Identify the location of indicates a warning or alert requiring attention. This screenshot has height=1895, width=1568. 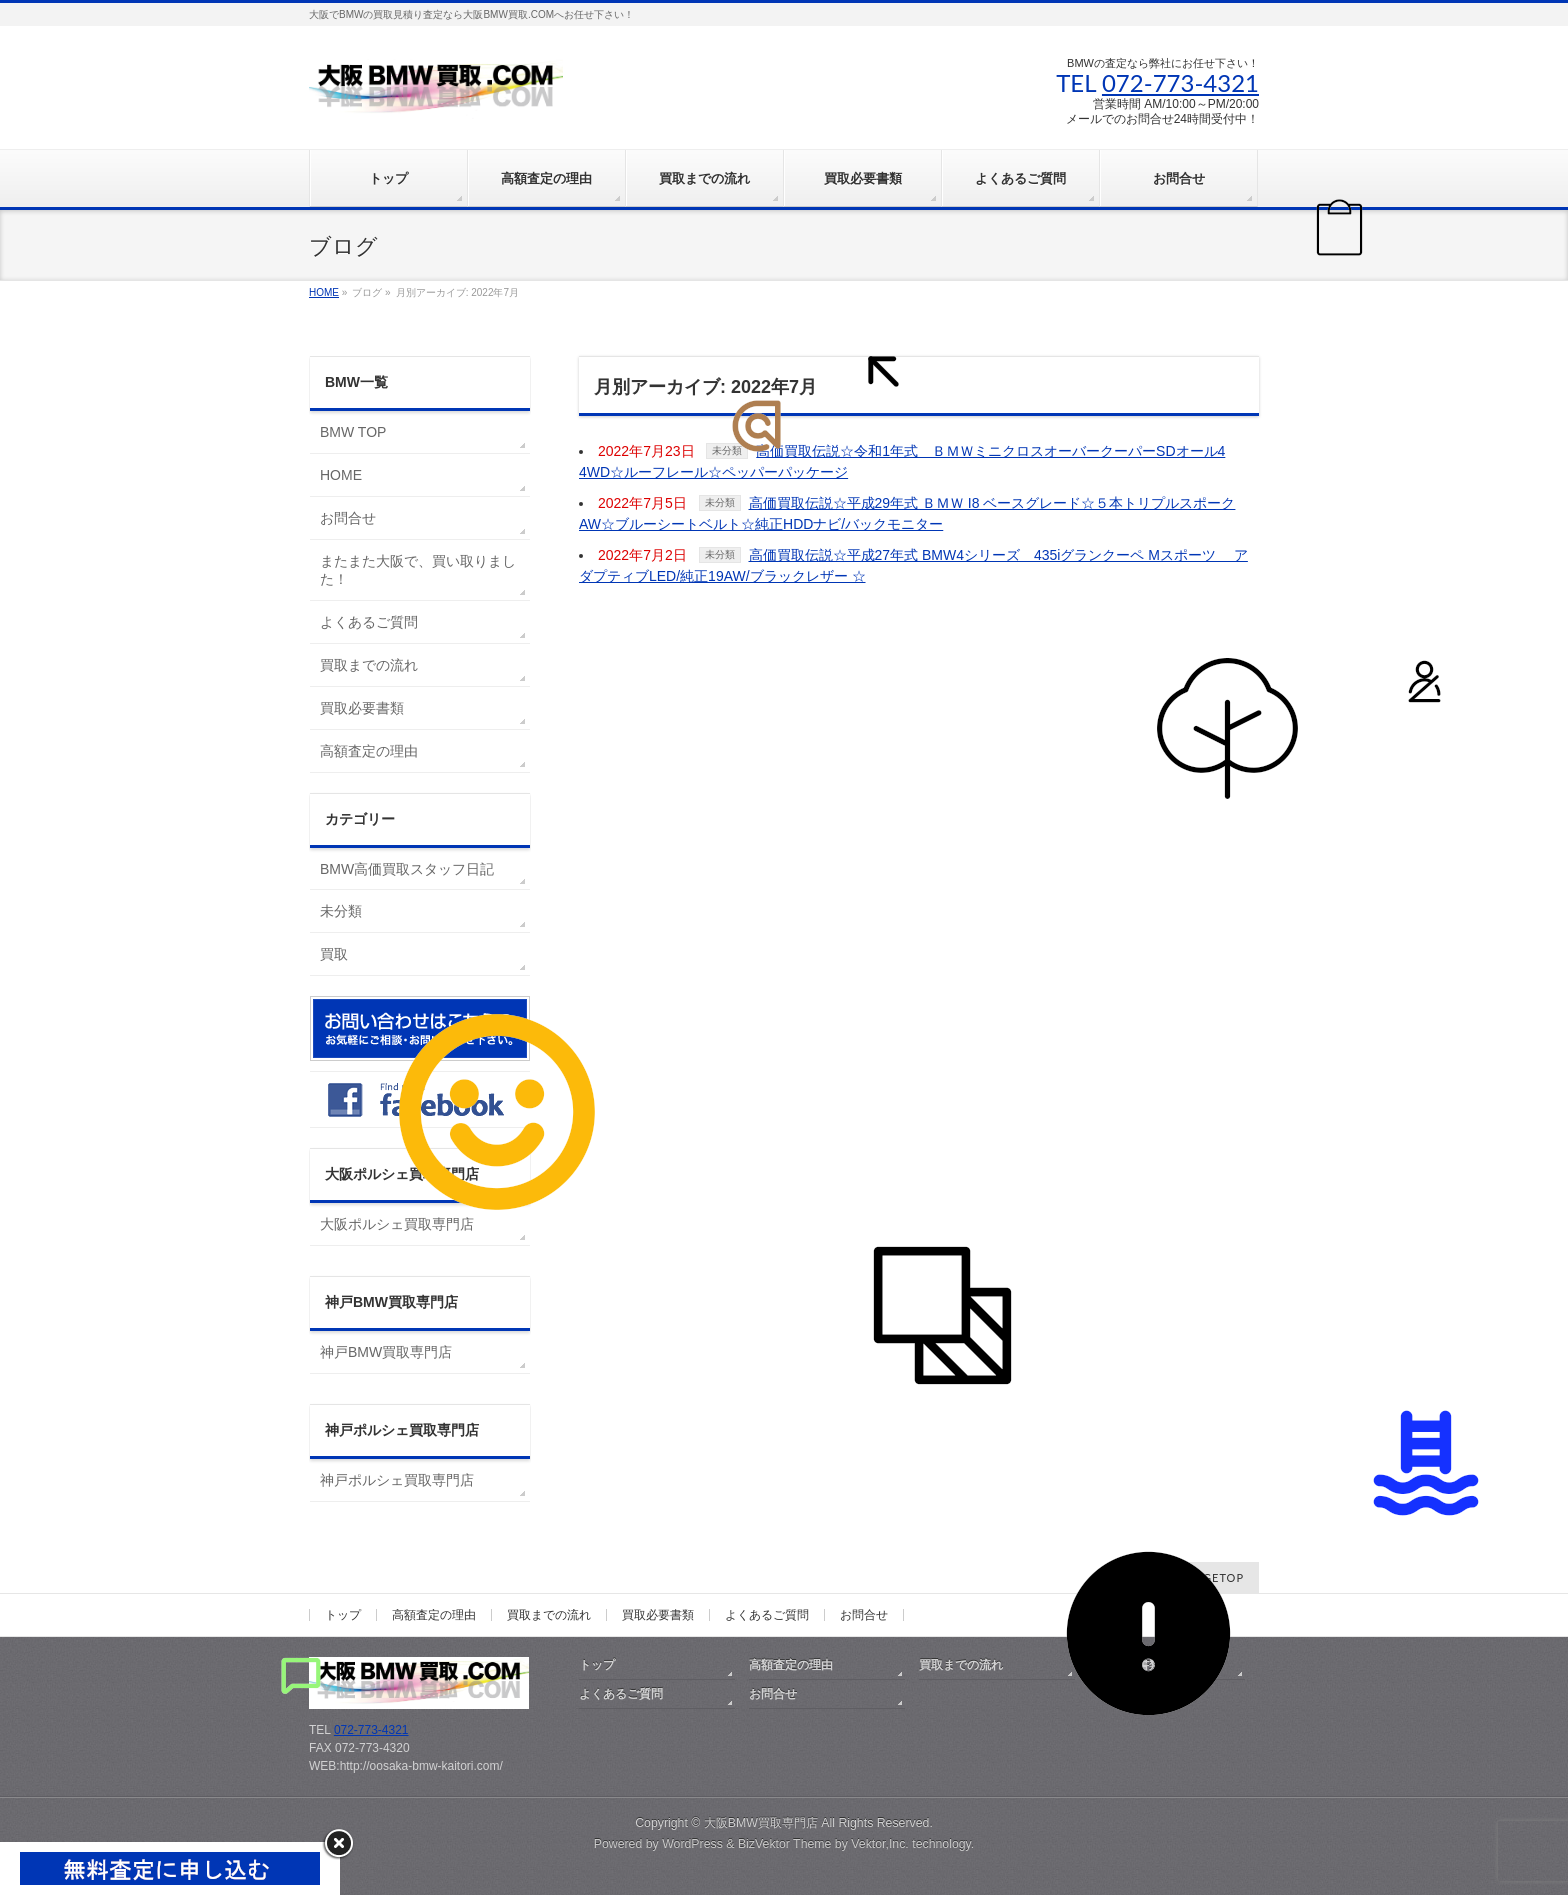
(1148, 1633).